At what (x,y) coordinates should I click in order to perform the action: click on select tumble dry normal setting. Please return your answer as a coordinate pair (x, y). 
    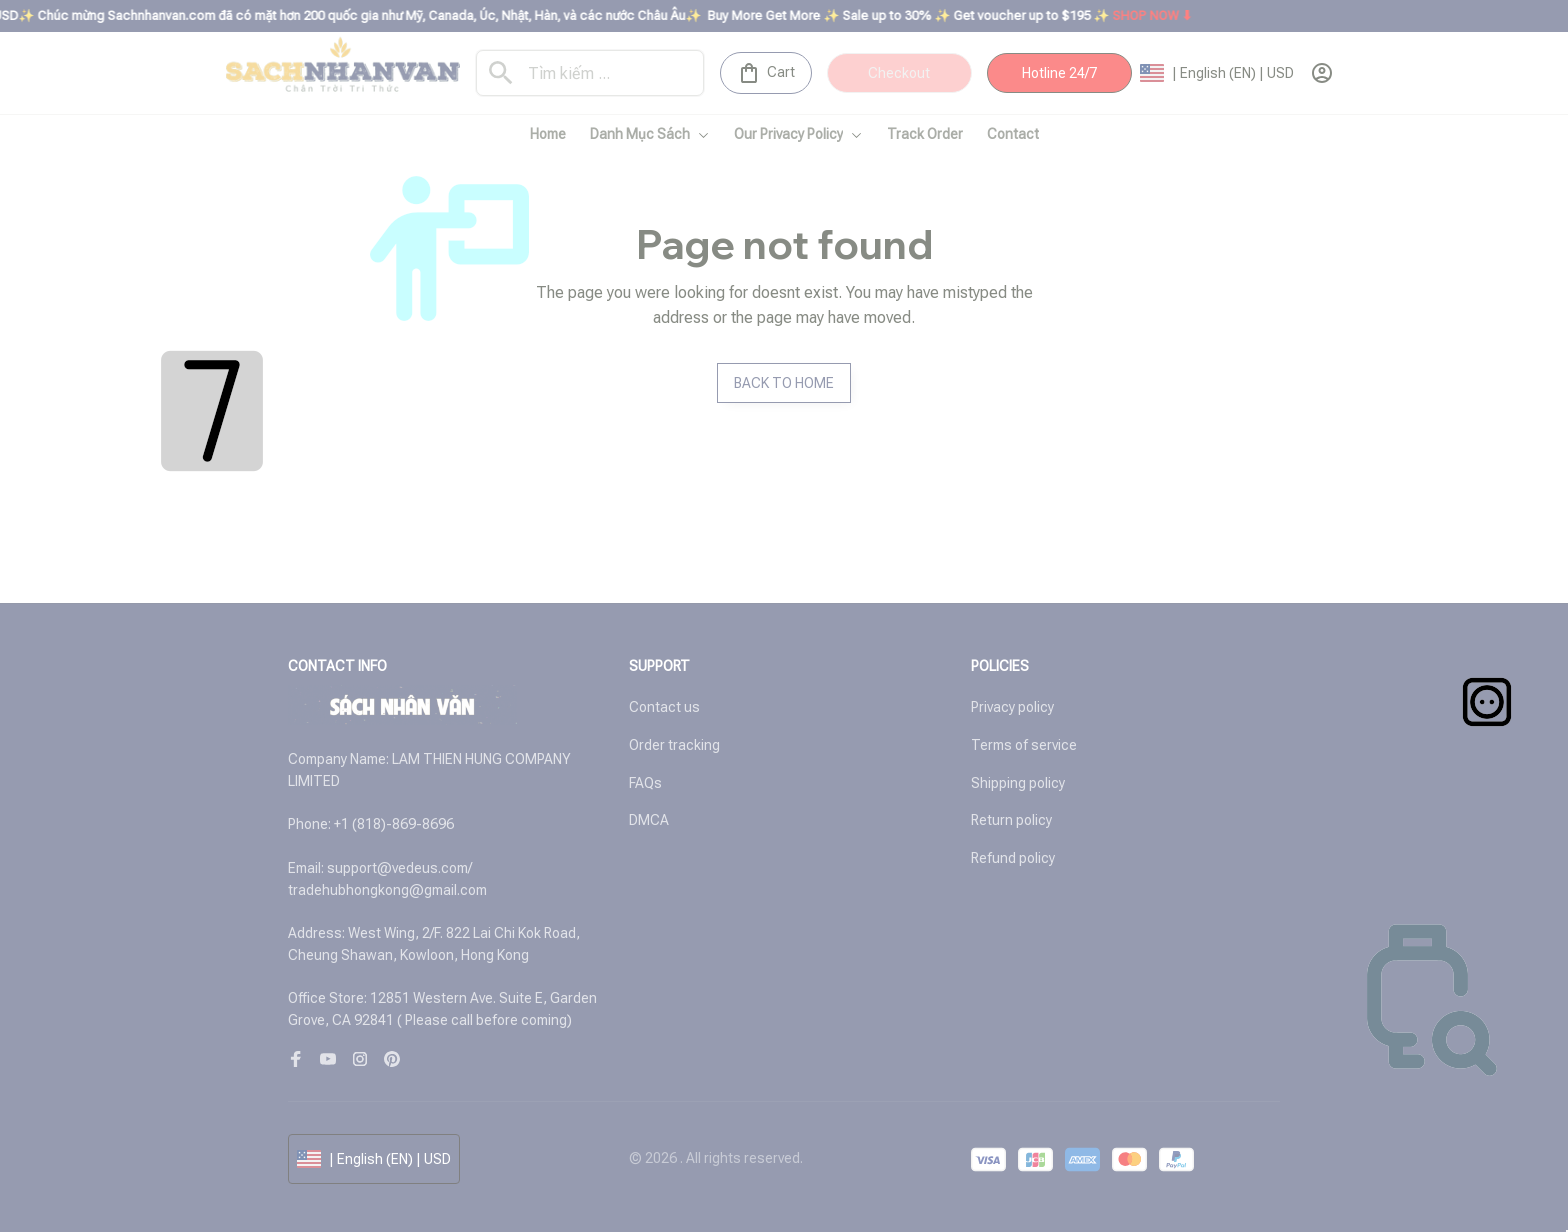
    Looking at the image, I should click on (1487, 702).